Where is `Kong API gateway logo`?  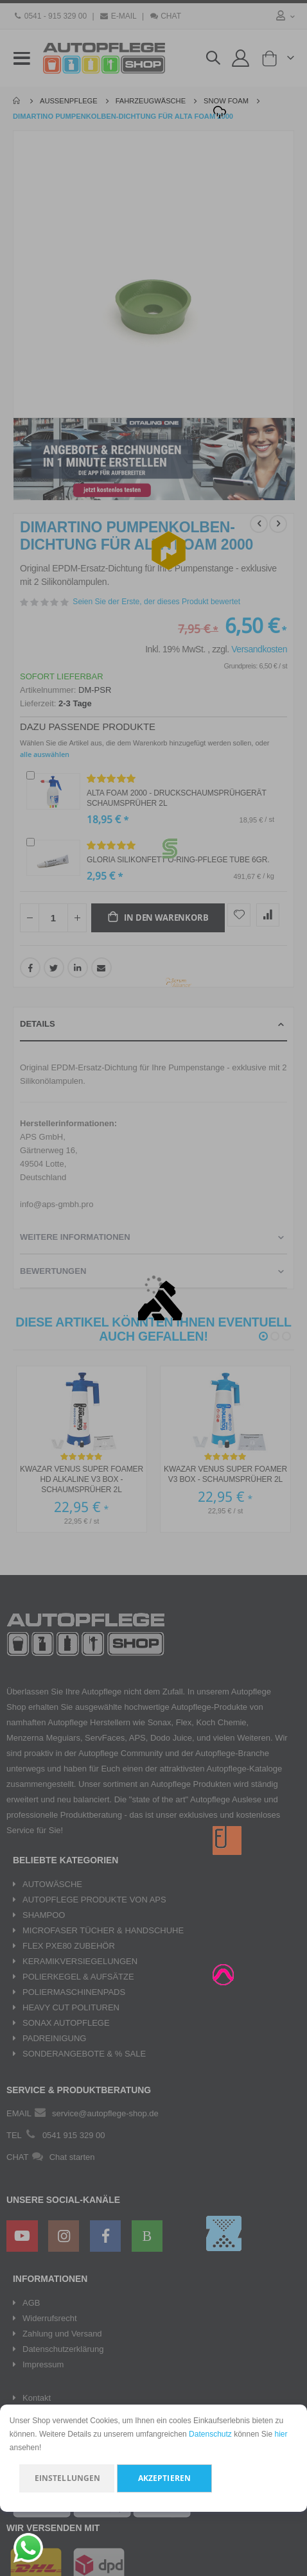
Kong API gateway logo is located at coordinates (160, 1300).